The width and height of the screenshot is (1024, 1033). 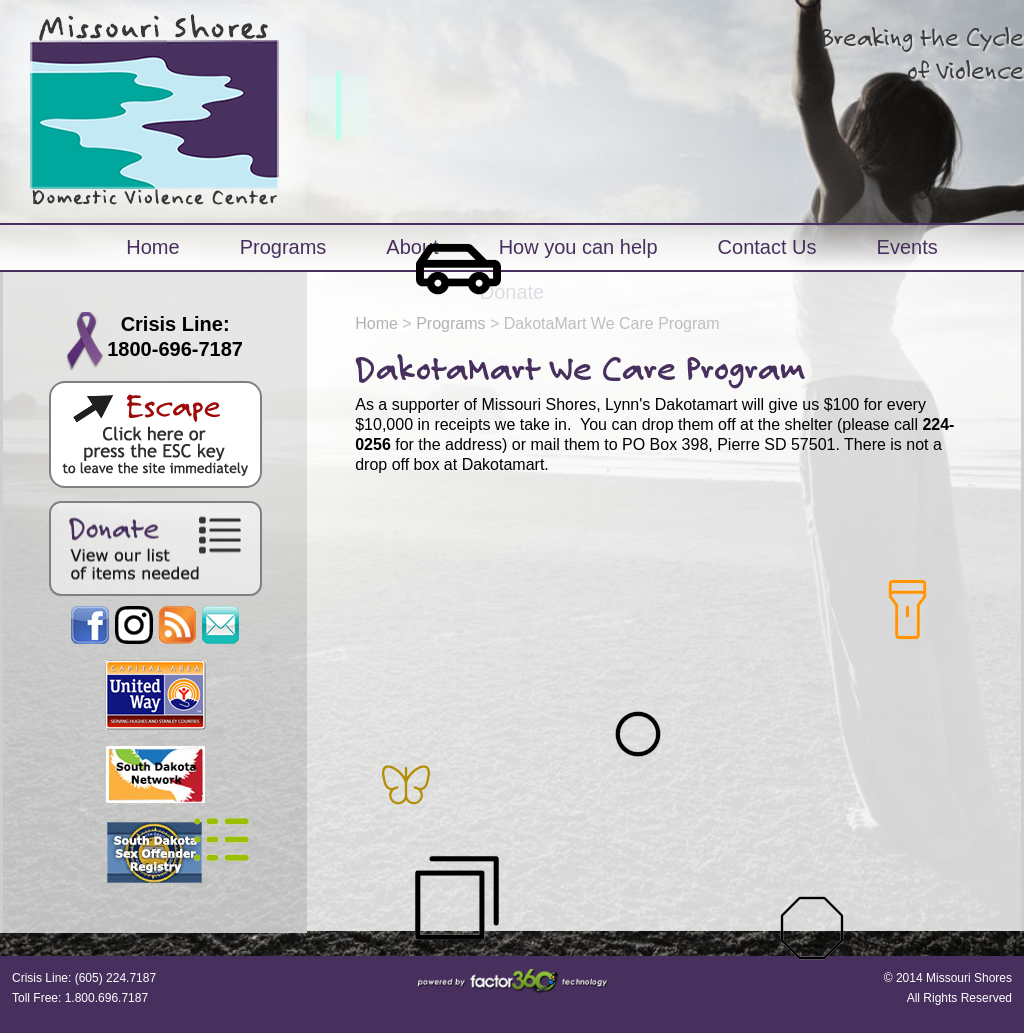 I want to click on view system logs or activity history, so click(x=221, y=839).